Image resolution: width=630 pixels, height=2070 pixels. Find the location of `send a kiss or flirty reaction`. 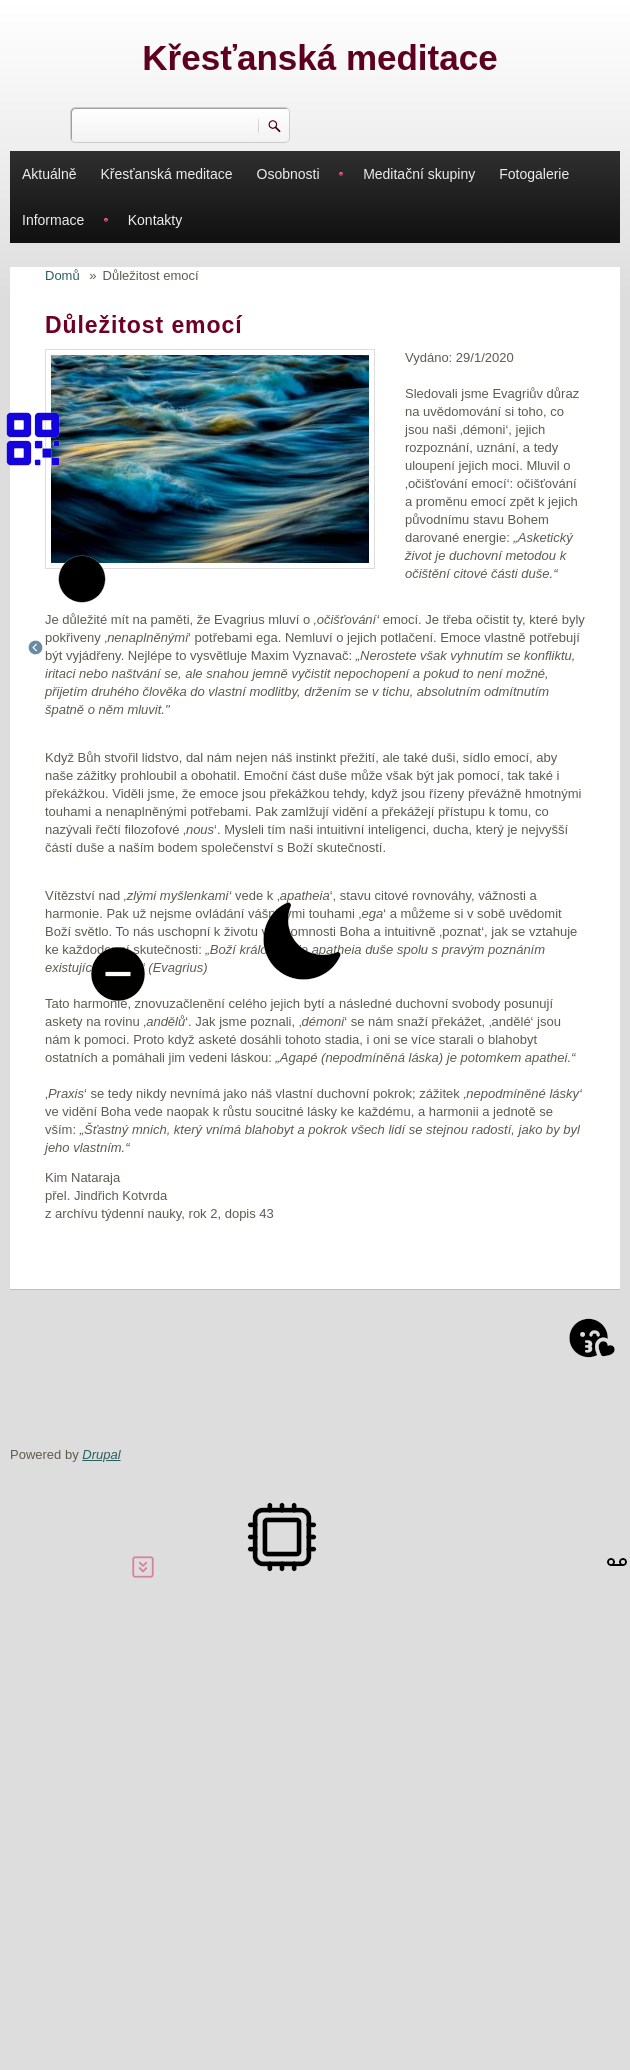

send a kiss or flirty reaction is located at coordinates (591, 1338).